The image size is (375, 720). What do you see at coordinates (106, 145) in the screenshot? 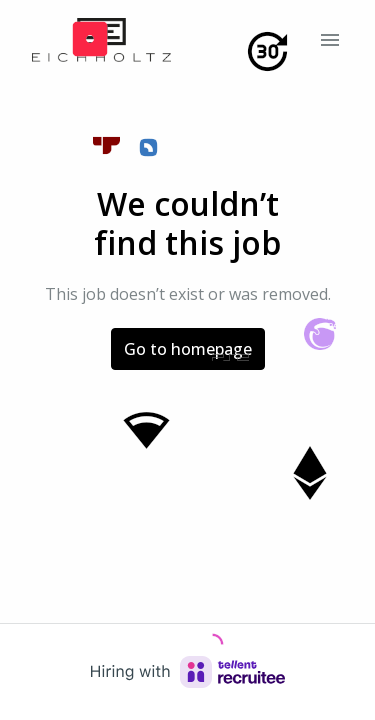
I see `visit top.gg website` at bounding box center [106, 145].